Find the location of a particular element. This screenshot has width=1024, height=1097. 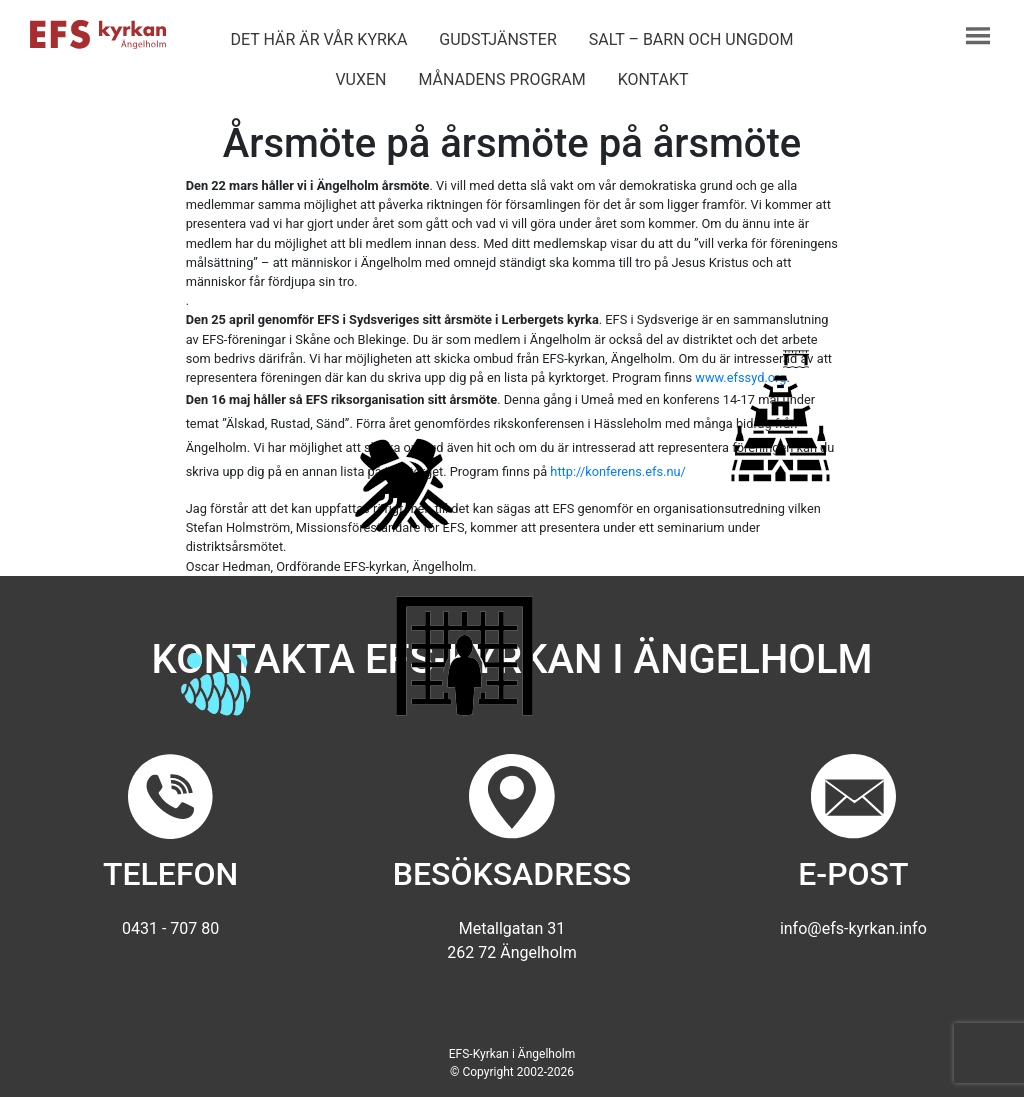

view bridge or crossing information is located at coordinates (796, 356).